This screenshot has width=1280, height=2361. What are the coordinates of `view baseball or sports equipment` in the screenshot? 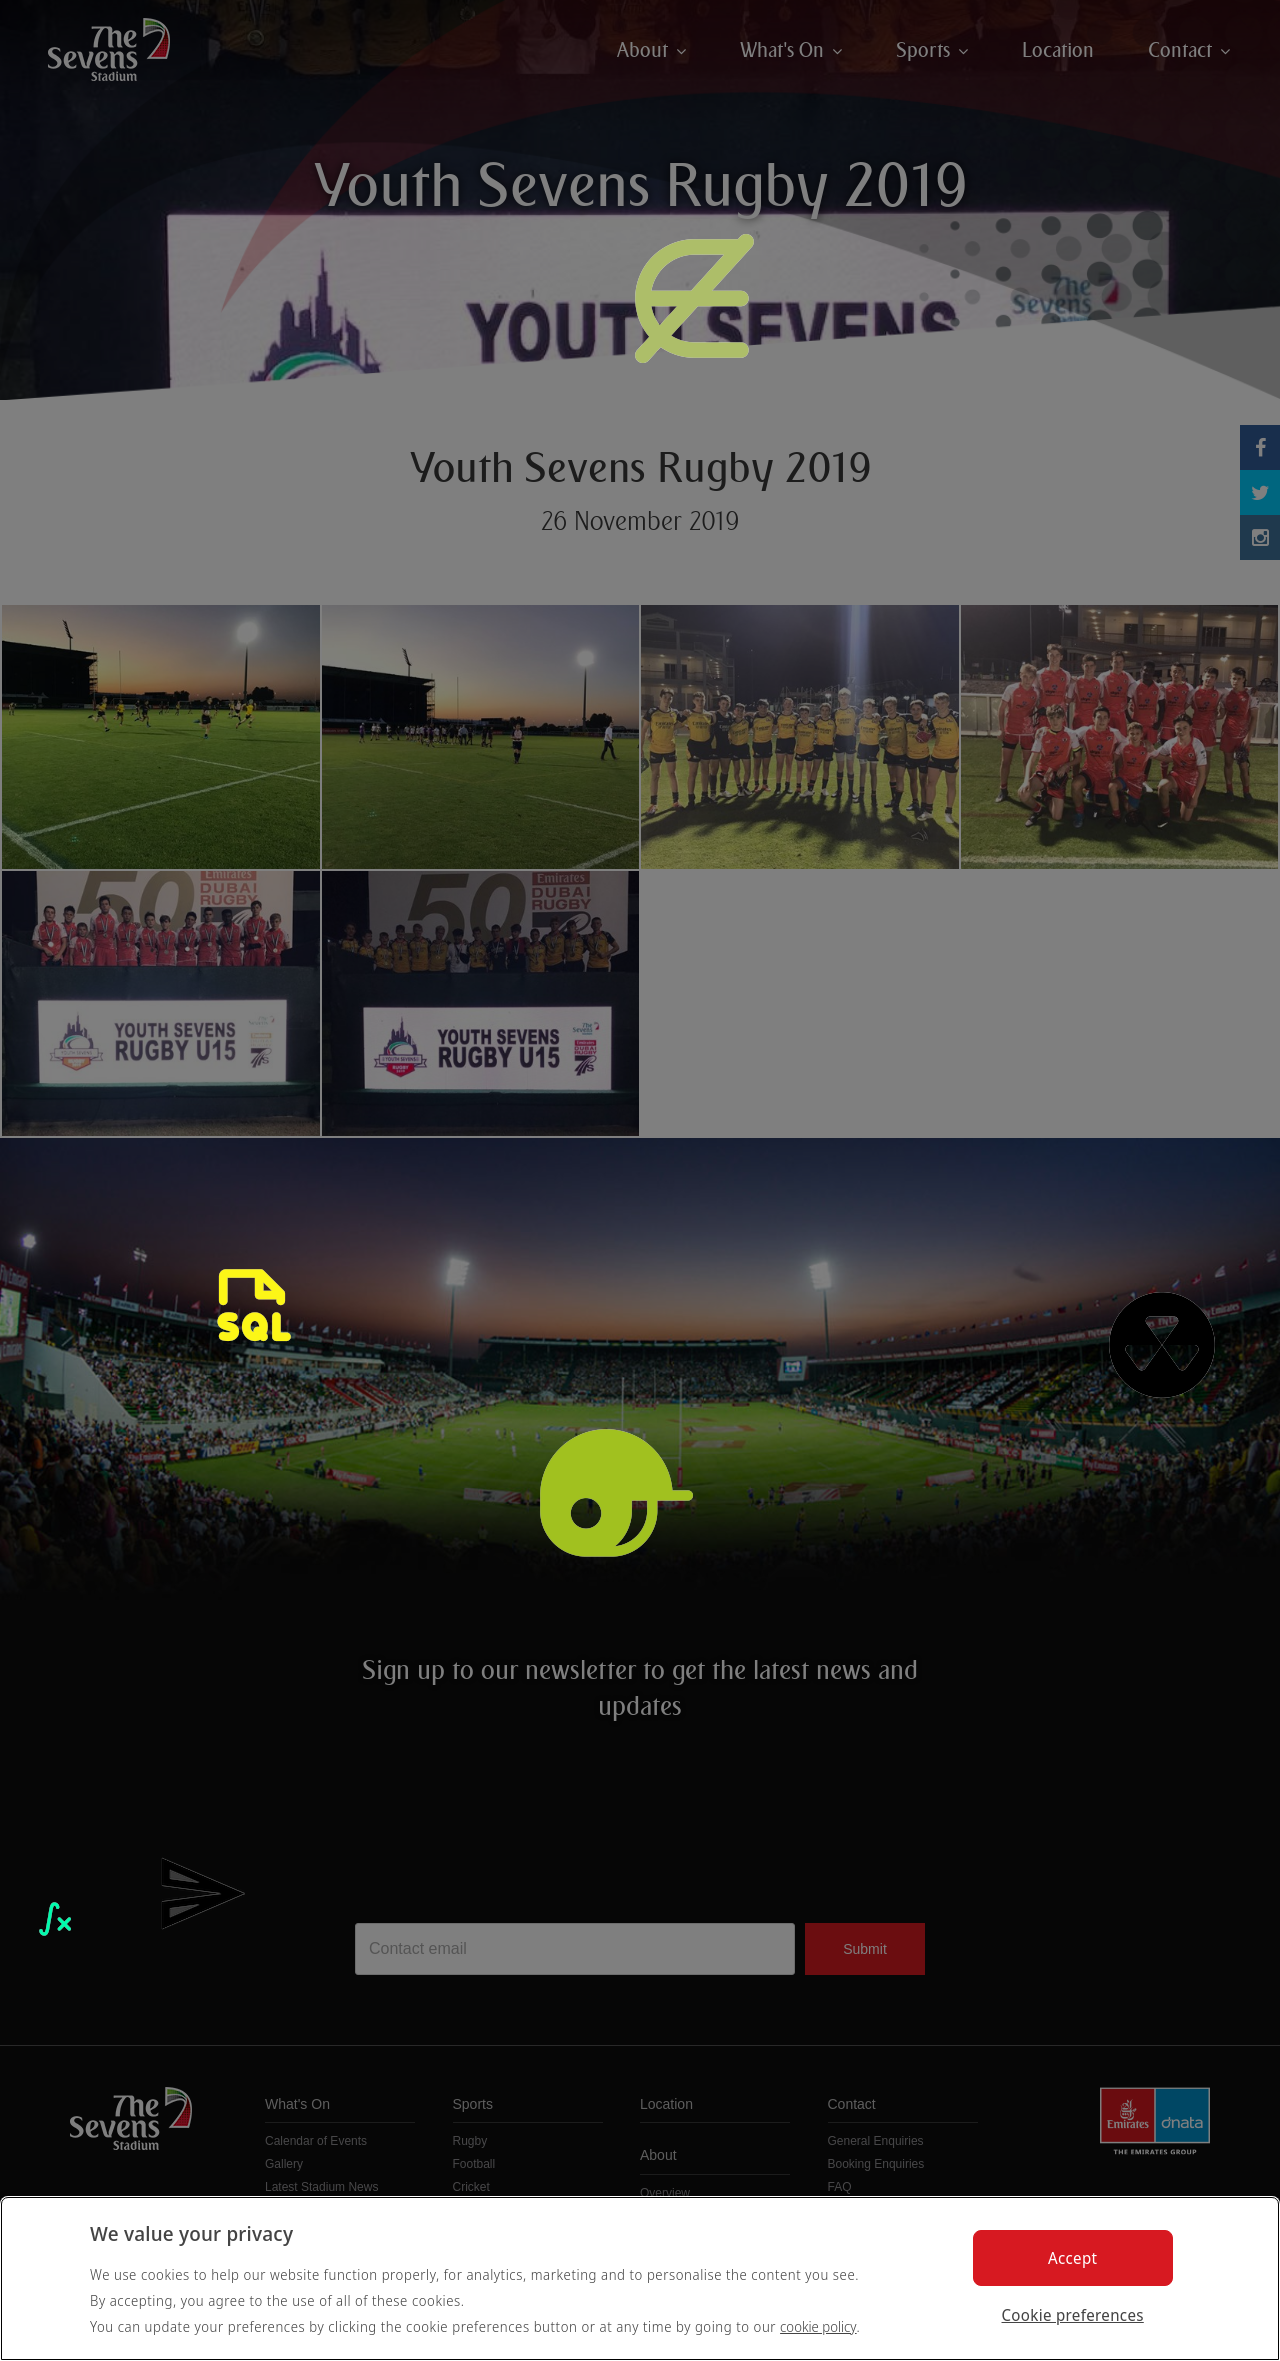 It's located at (611, 1495).